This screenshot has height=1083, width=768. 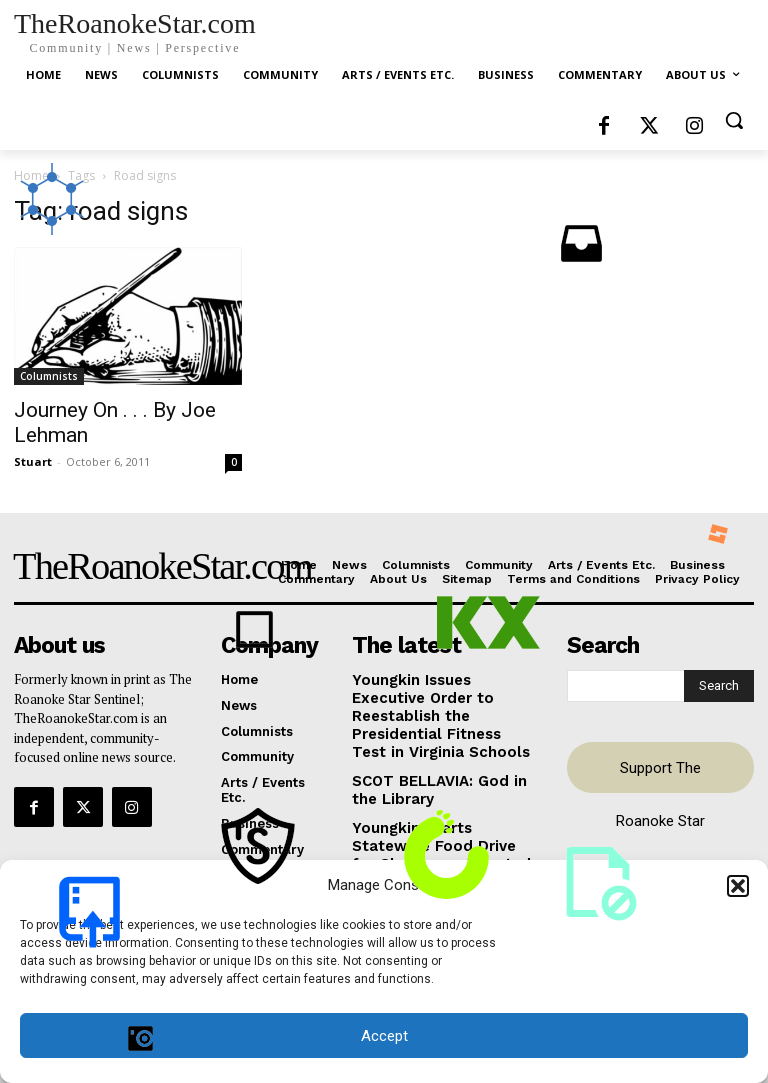 What do you see at coordinates (488, 622) in the screenshot?
I see `kx systems company logo` at bounding box center [488, 622].